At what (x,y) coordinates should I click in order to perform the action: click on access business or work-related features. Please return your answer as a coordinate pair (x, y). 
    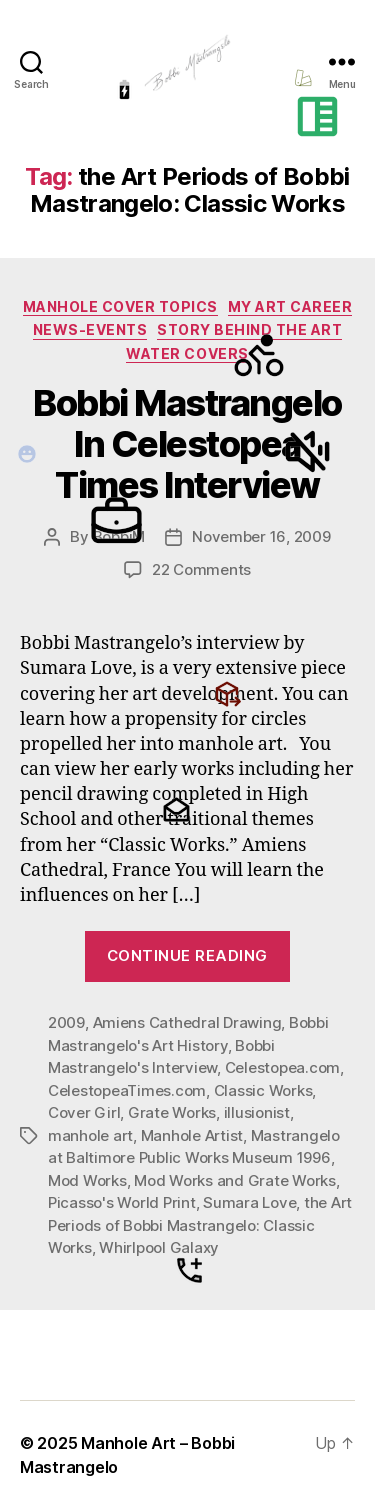
    Looking at the image, I should click on (116, 522).